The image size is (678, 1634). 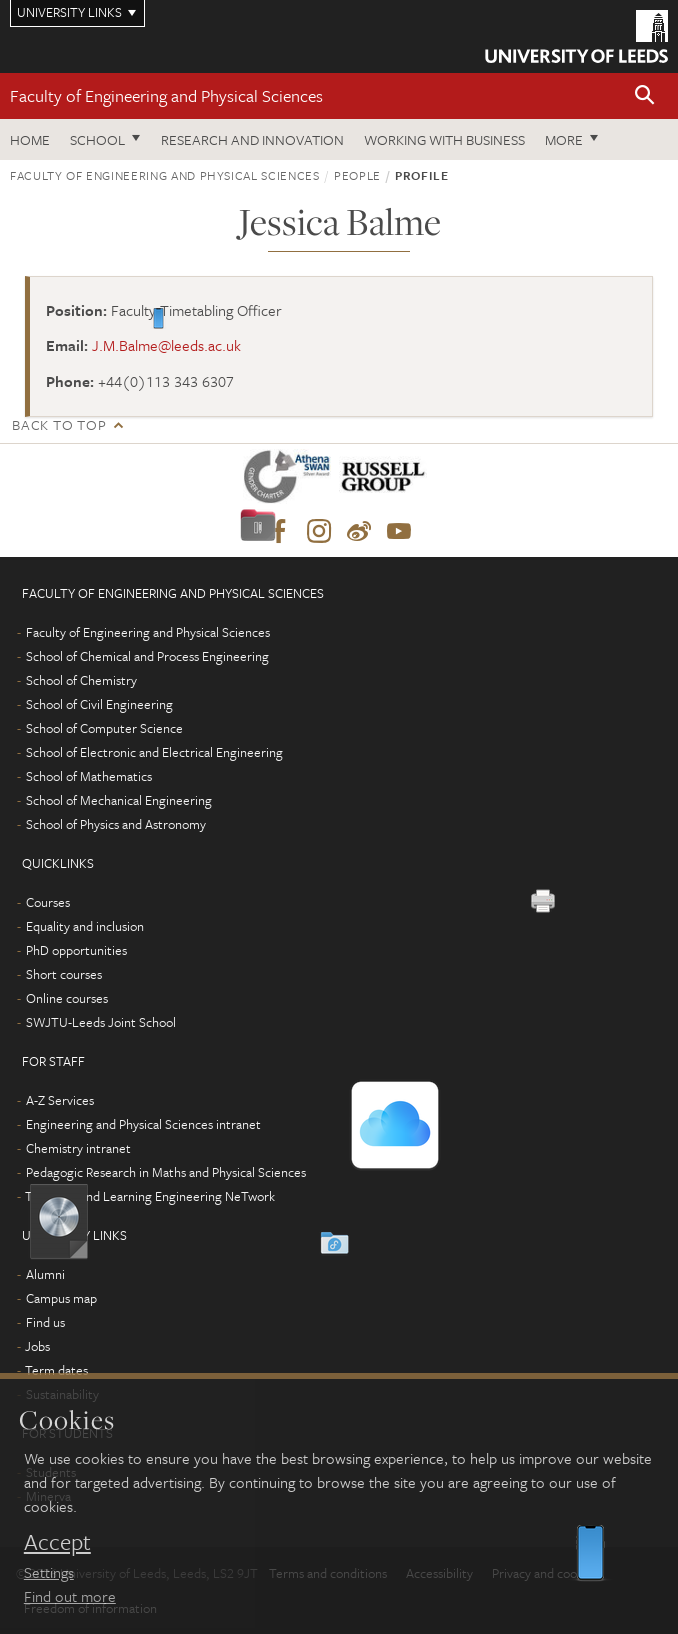 I want to click on open templates folder, so click(x=258, y=525).